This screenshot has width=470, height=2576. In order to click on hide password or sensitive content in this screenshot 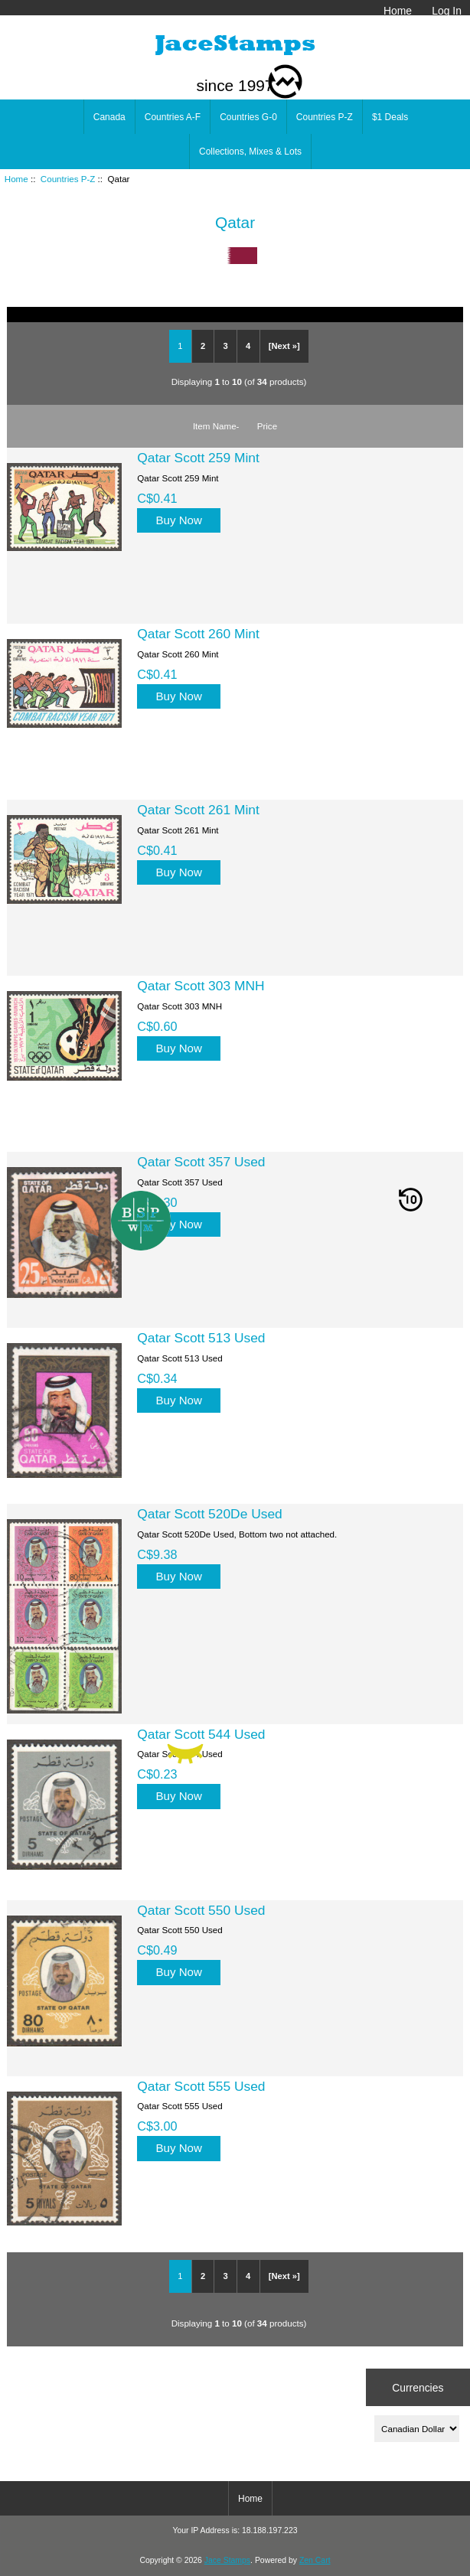, I will do `click(185, 1753)`.